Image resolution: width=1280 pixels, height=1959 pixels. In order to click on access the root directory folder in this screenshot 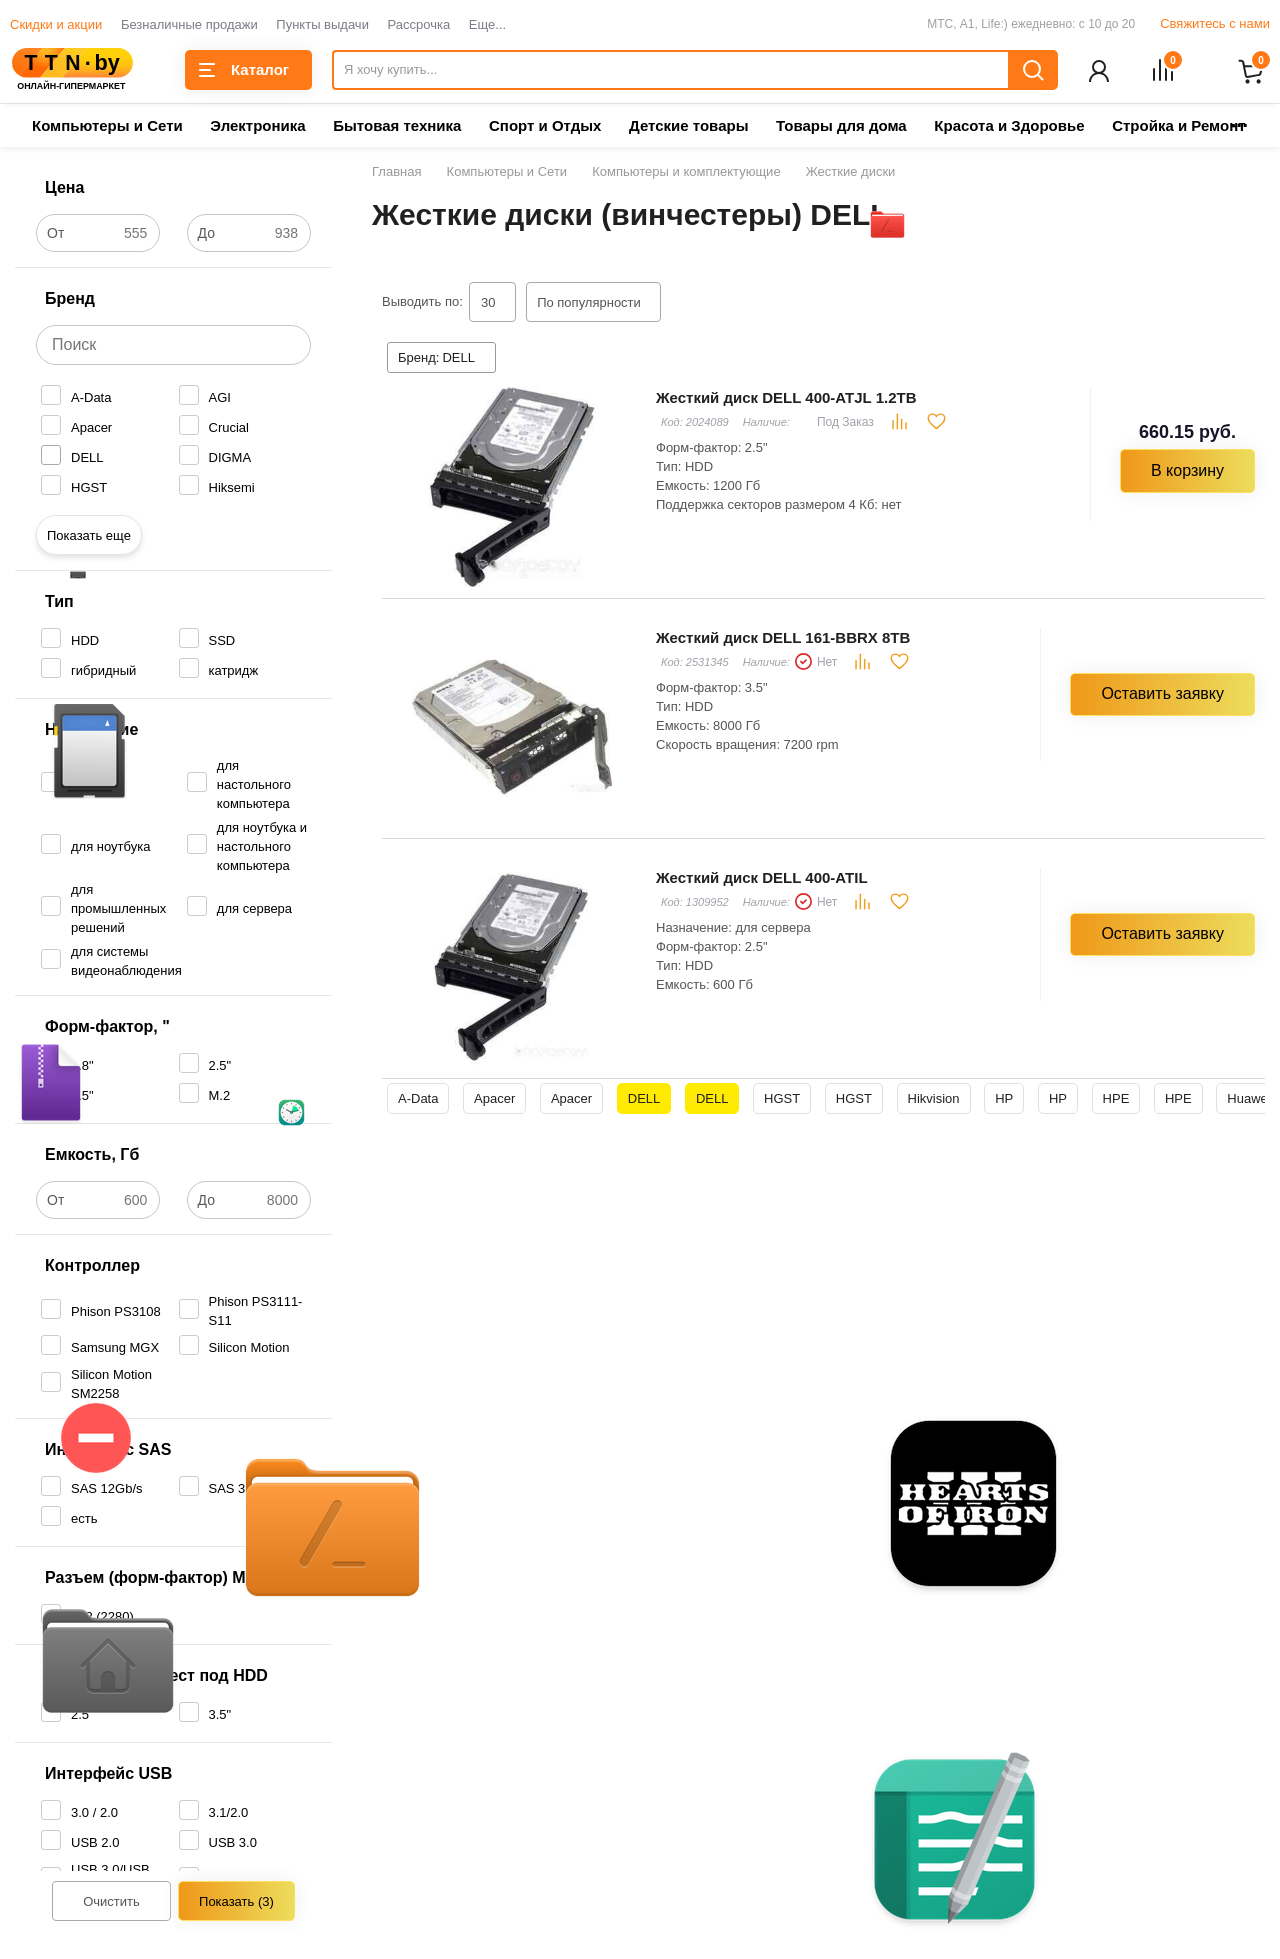, I will do `click(887, 224)`.